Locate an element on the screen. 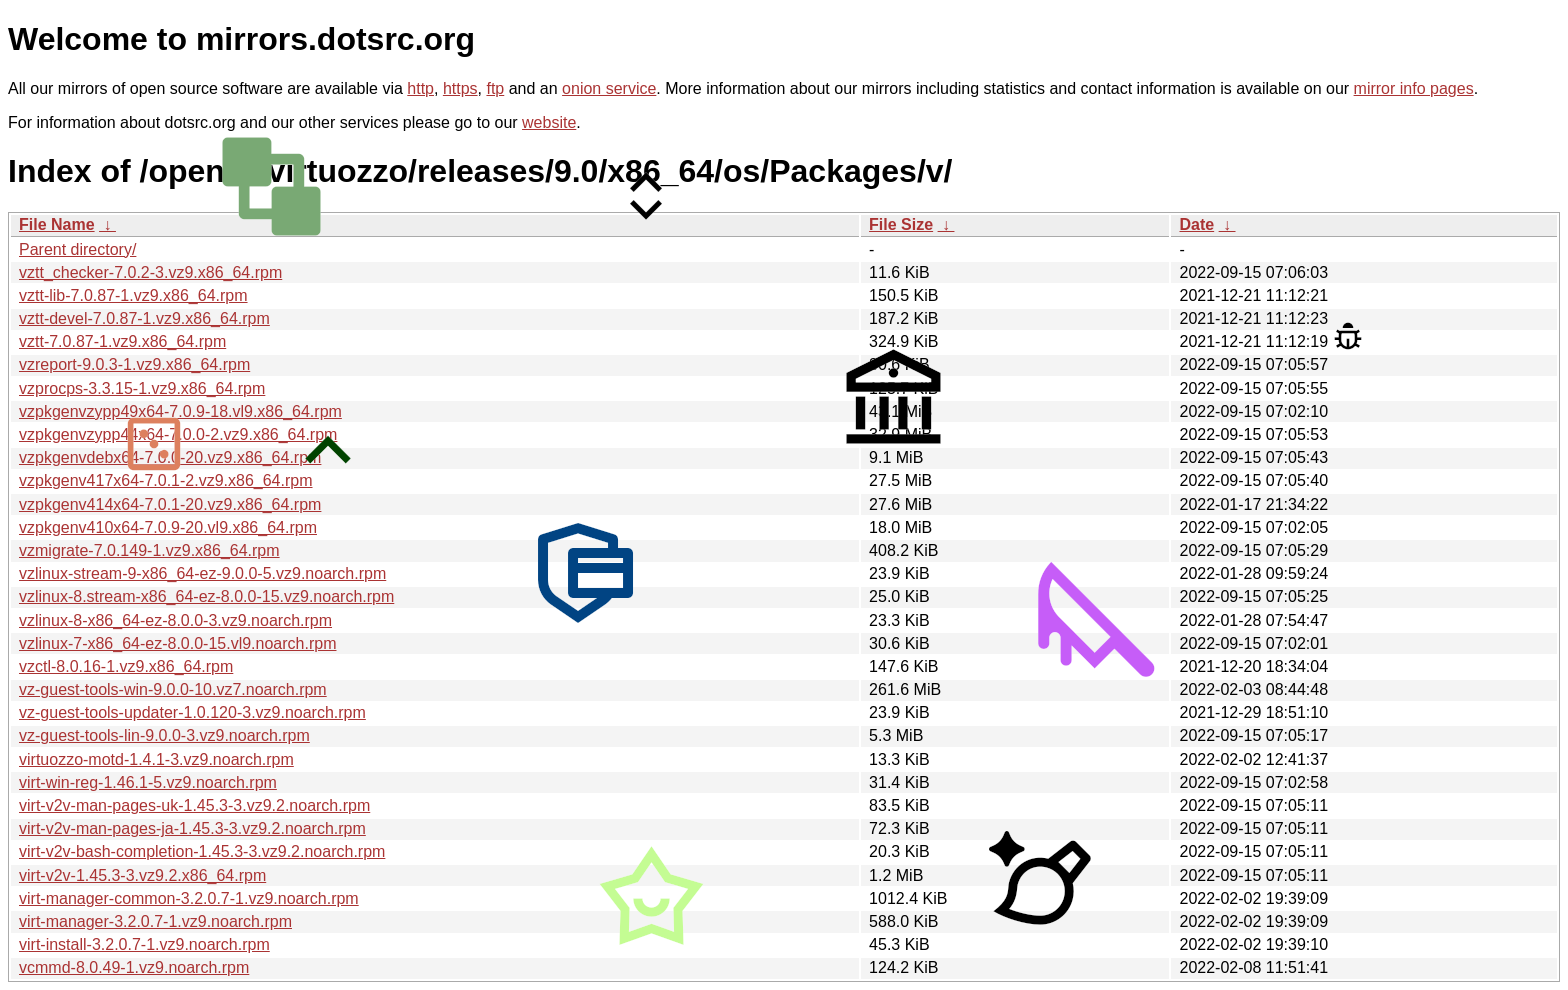 The height and width of the screenshot is (990, 1568). indicates secure payment or transaction protection is located at coordinates (583, 573).